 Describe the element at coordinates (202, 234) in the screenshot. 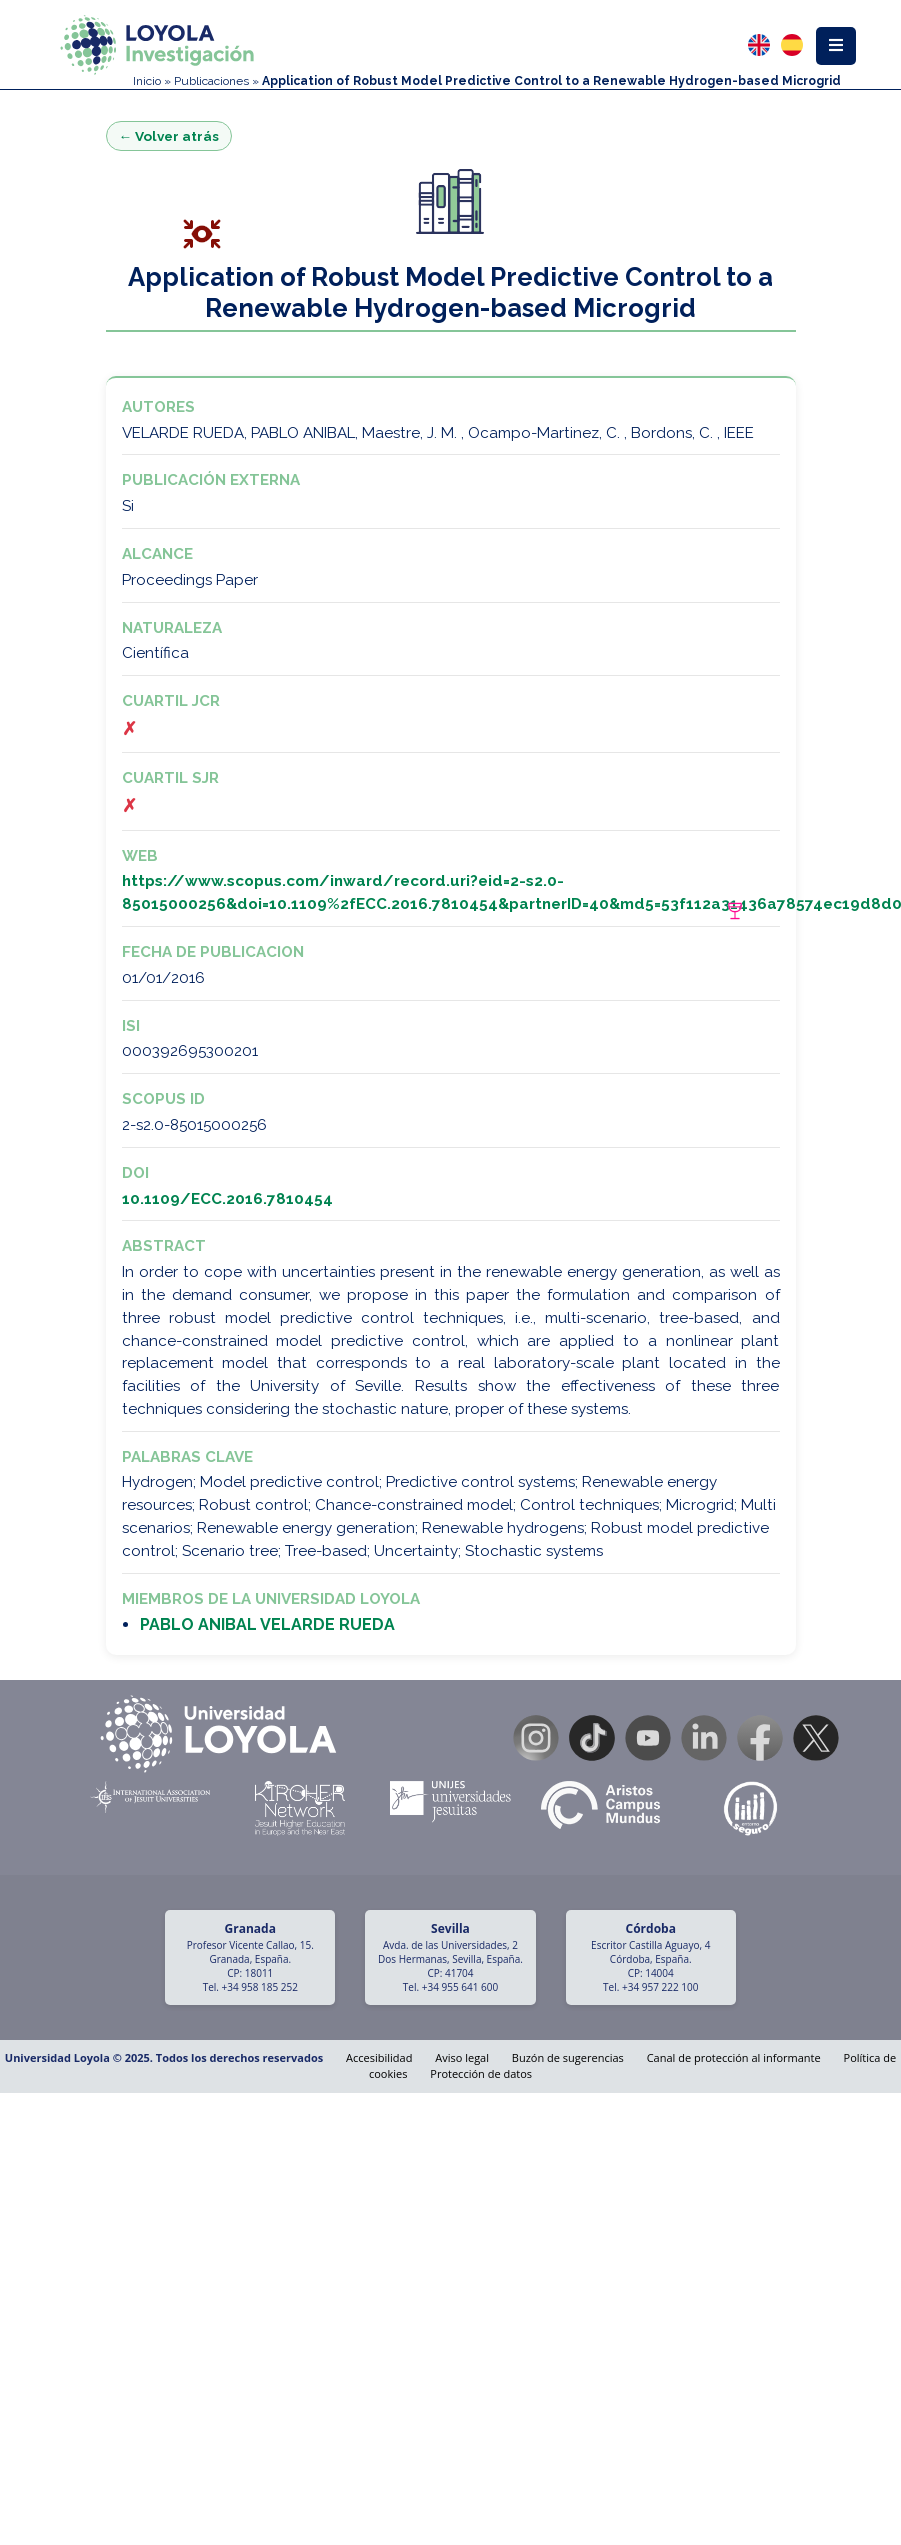

I see `focus view on selected element` at that location.